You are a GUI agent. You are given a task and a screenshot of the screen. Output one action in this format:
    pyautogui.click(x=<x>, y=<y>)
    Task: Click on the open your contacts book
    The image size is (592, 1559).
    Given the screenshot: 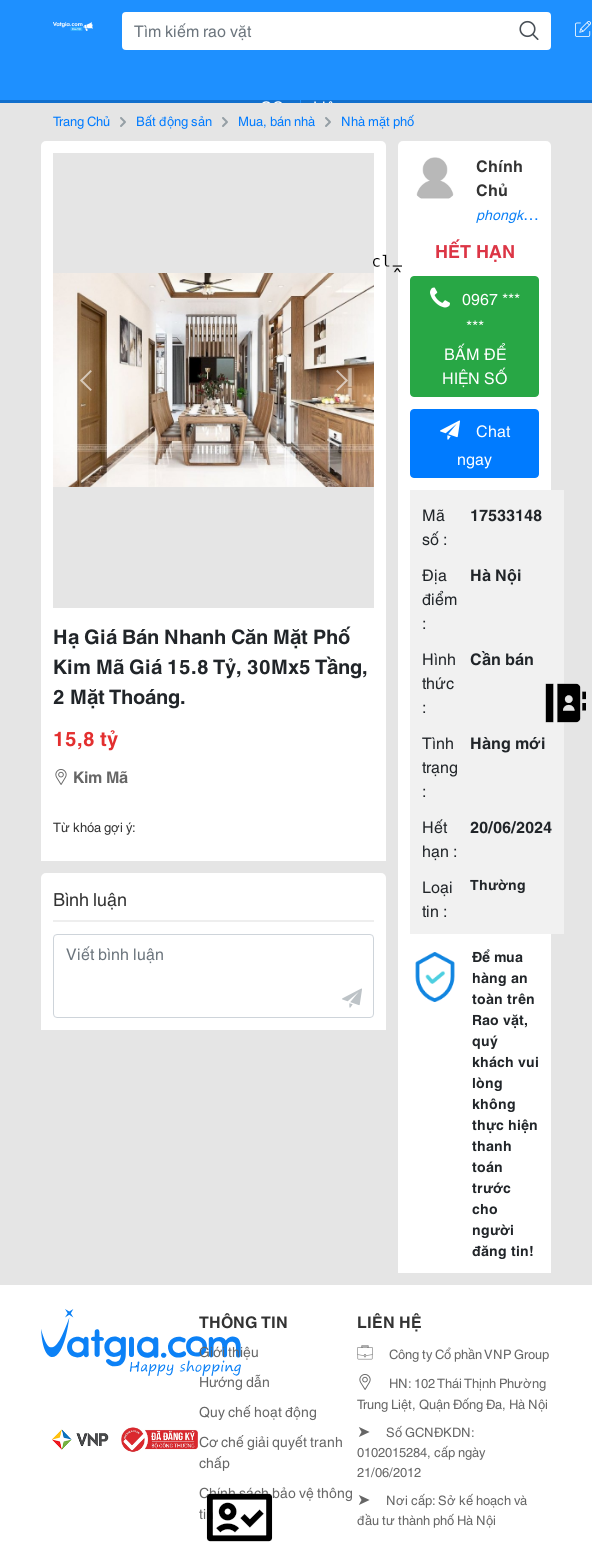 What is the action you would take?
    pyautogui.click(x=563, y=703)
    